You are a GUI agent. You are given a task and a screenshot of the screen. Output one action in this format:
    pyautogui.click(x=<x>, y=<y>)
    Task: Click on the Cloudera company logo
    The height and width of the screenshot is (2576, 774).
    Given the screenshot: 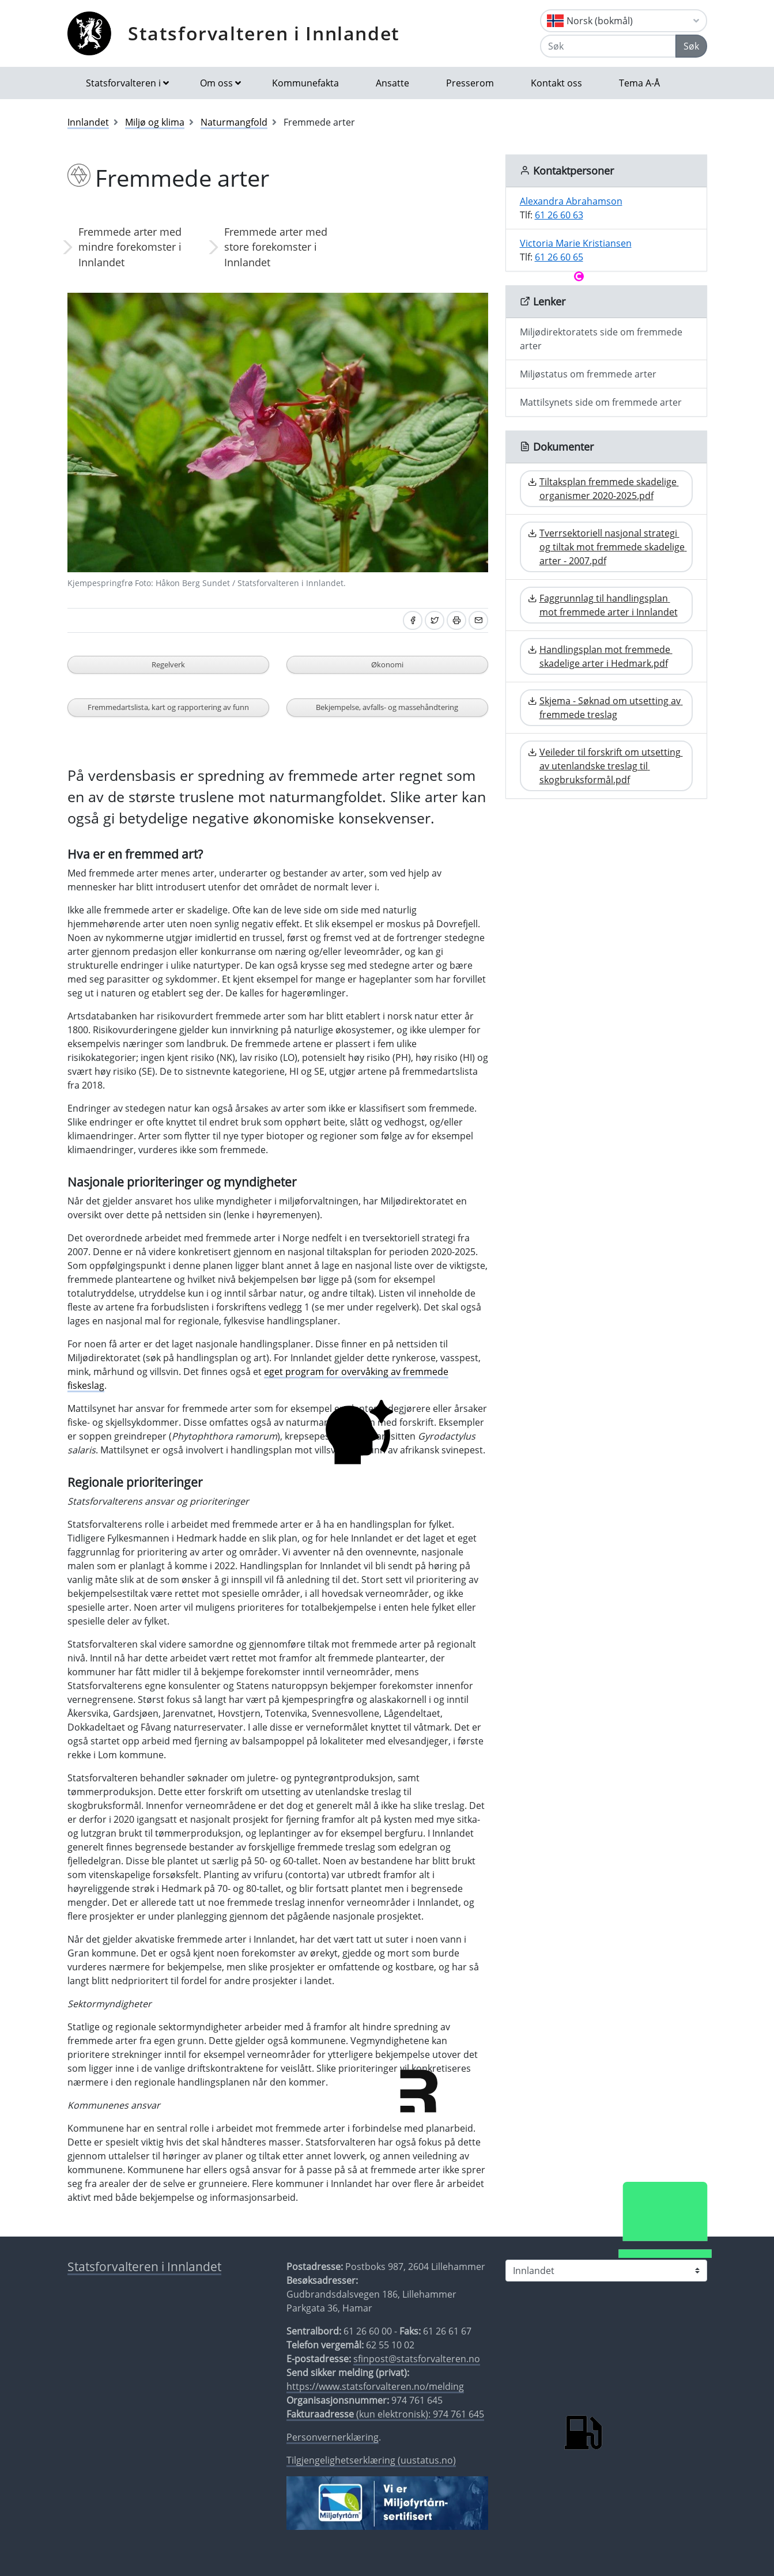 What is the action you would take?
    pyautogui.click(x=579, y=276)
    